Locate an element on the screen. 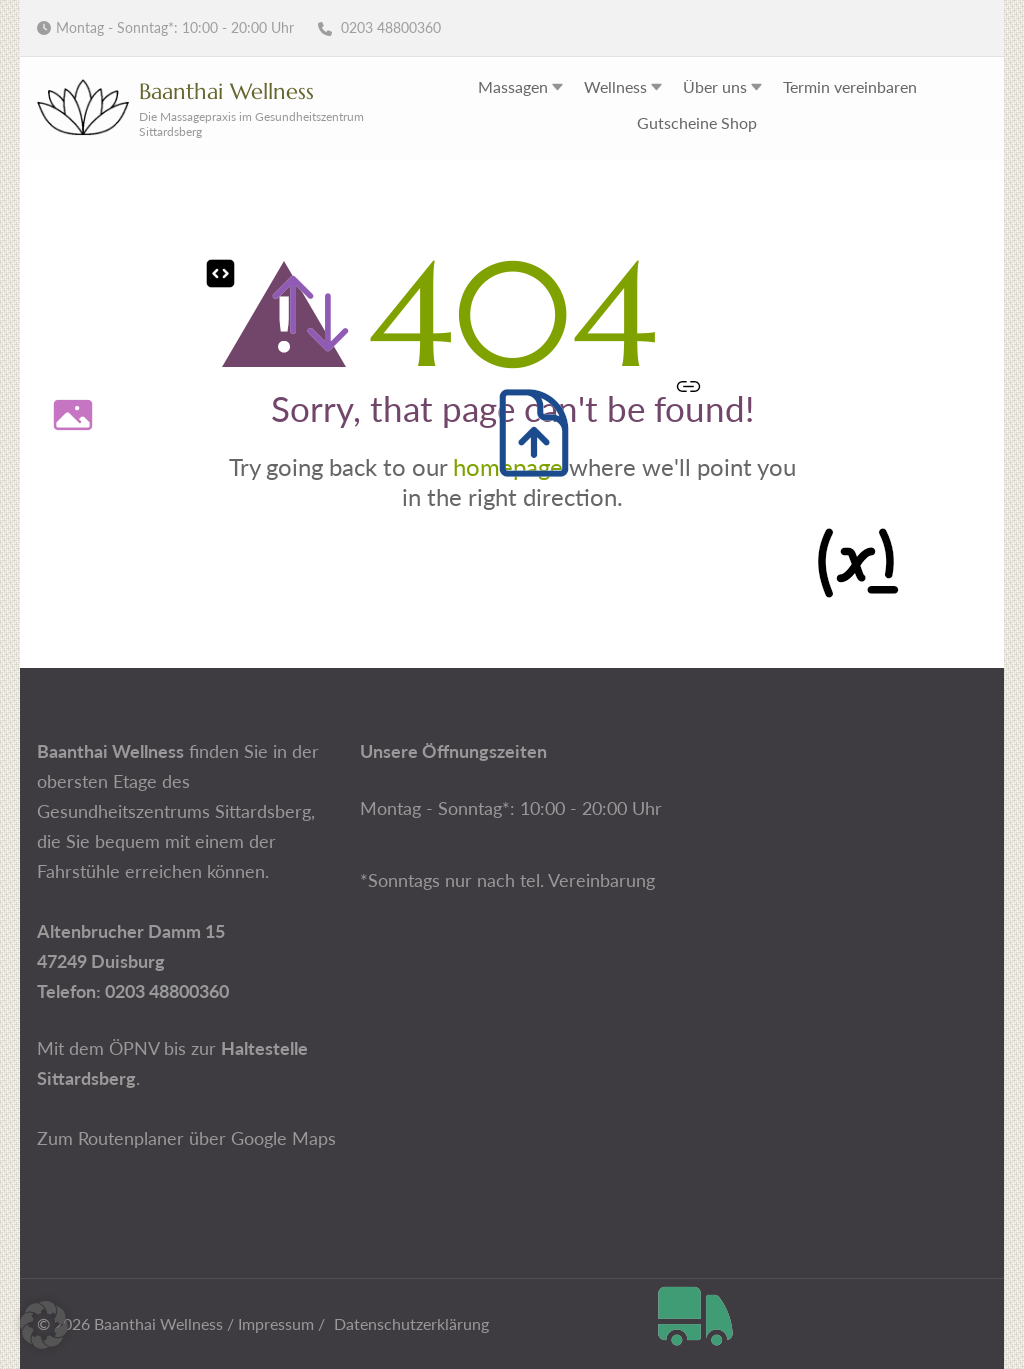  track your delivery status is located at coordinates (695, 1313).